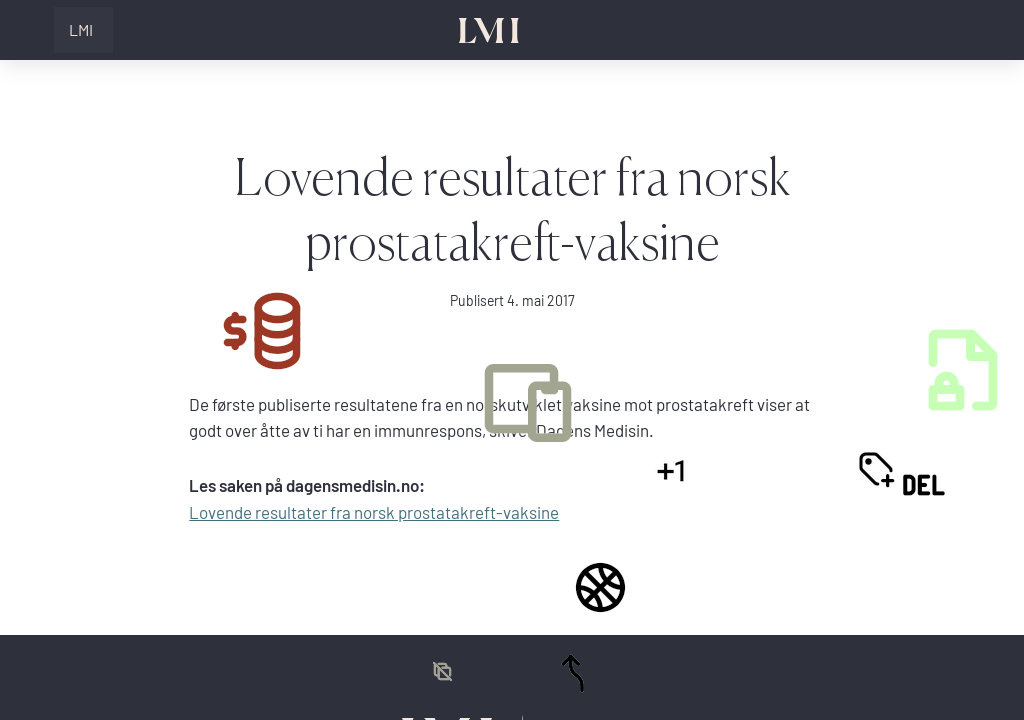 The width and height of the screenshot is (1024, 720). What do you see at coordinates (670, 471) in the screenshot?
I see `increase exposure by one stop` at bounding box center [670, 471].